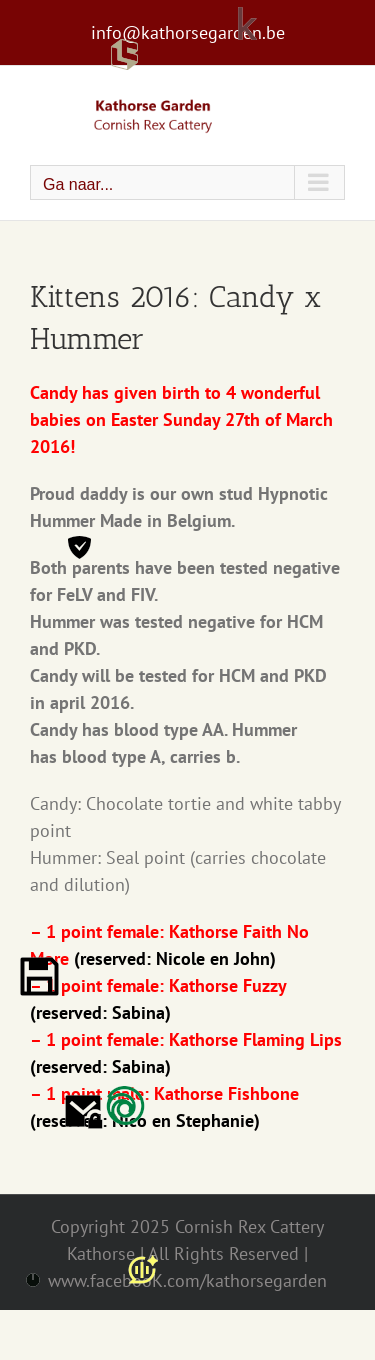 Image resolution: width=375 pixels, height=1360 pixels. I want to click on link to kaggle profile or account, so click(247, 23).